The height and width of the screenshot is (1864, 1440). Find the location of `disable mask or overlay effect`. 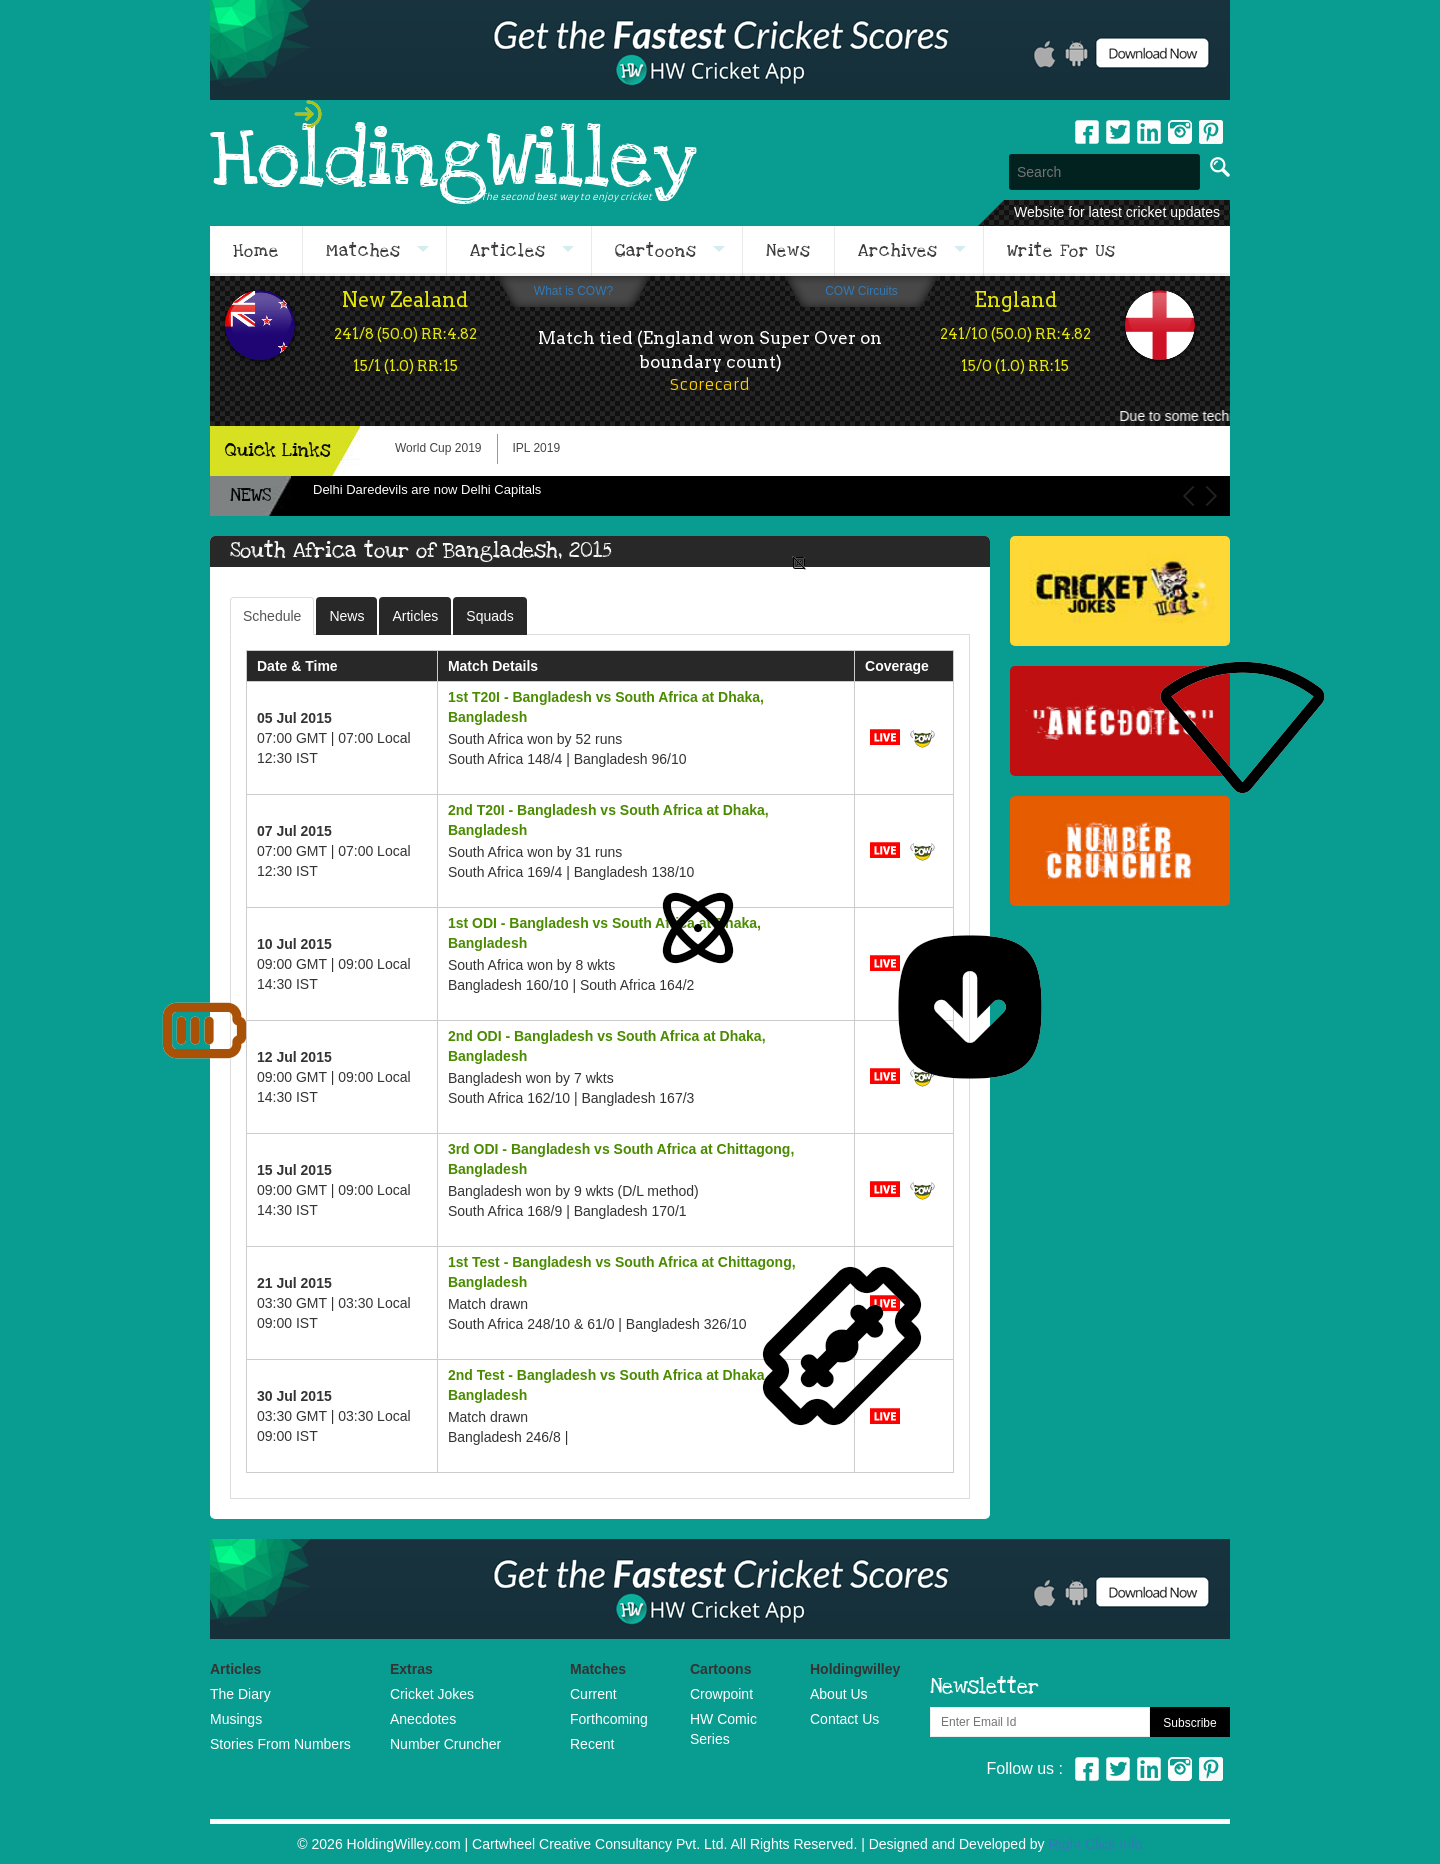

disable mask or overlay effect is located at coordinates (799, 563).